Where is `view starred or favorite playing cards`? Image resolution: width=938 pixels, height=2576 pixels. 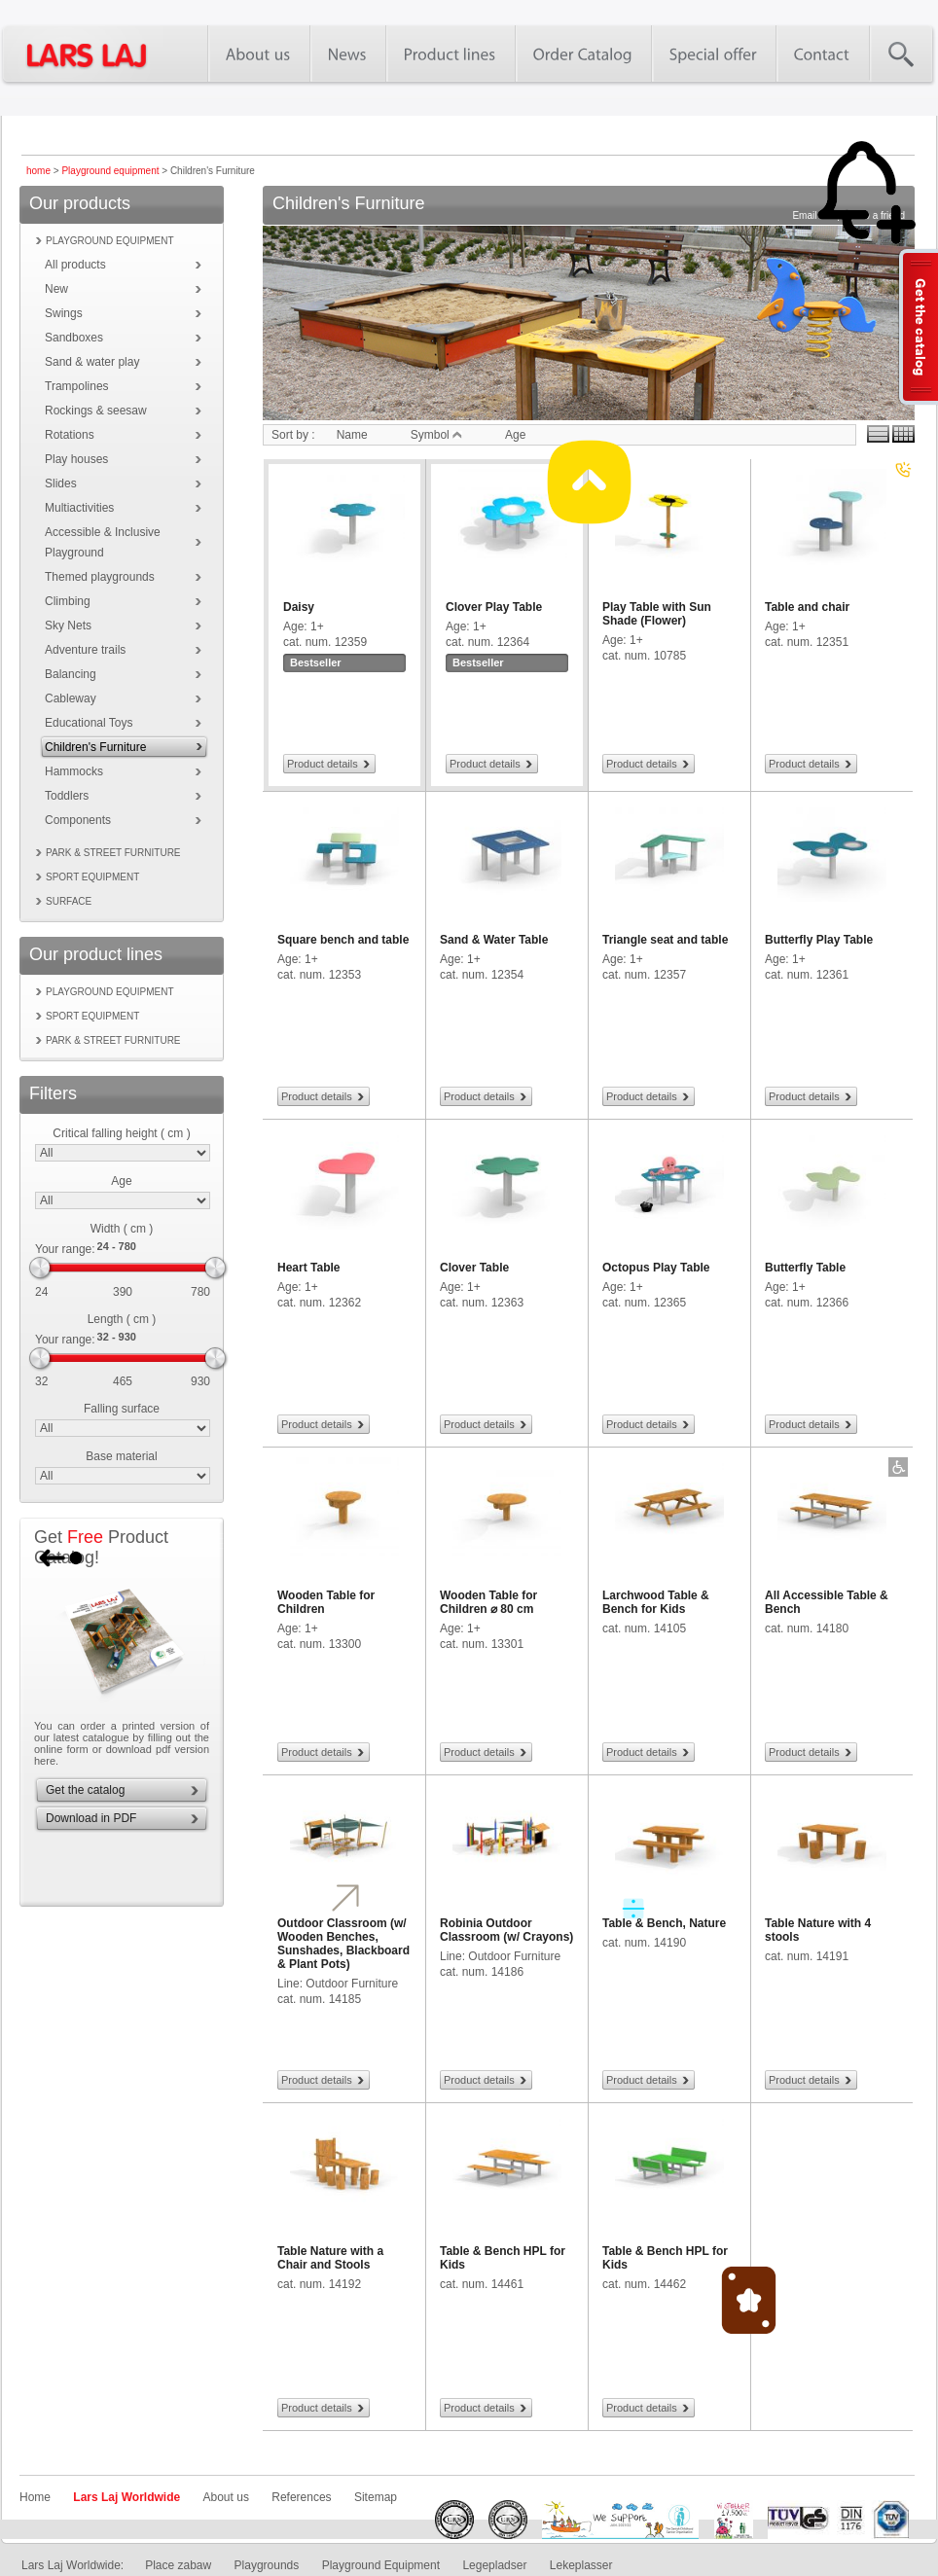 view starred or favorite playing cards is located at coordinates (748, 2300).